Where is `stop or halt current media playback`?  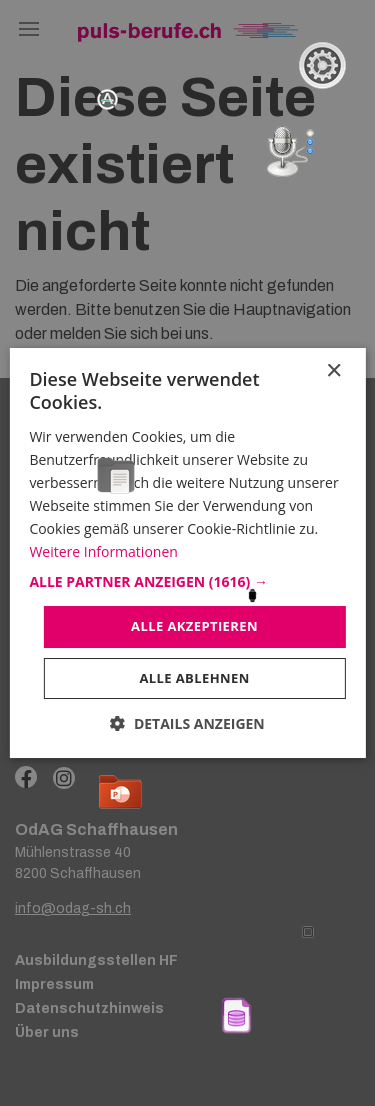
stop or halt current media playback is located at coordinates (318, 922).